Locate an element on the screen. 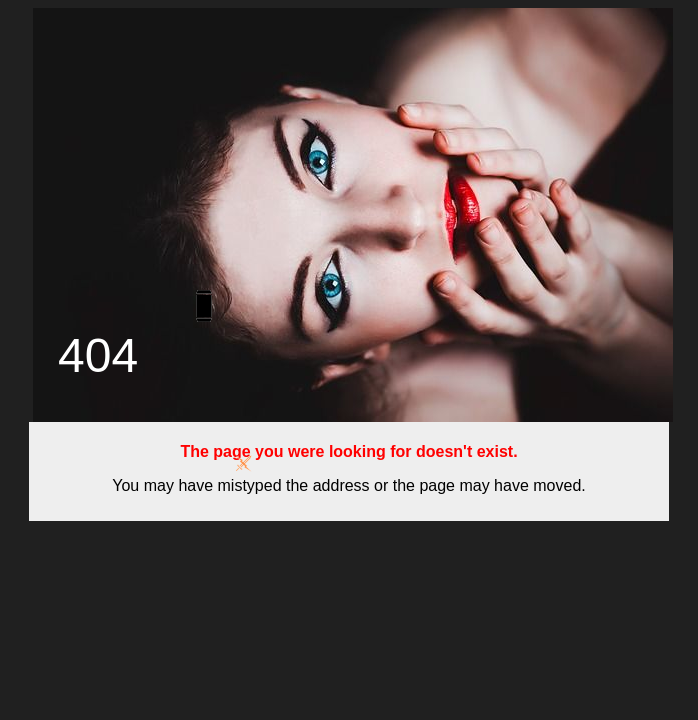 Image resolution: width=698 pixels, height=720 pixels. select zeus's lightning sword weapon is located at coordinates (243, 463).